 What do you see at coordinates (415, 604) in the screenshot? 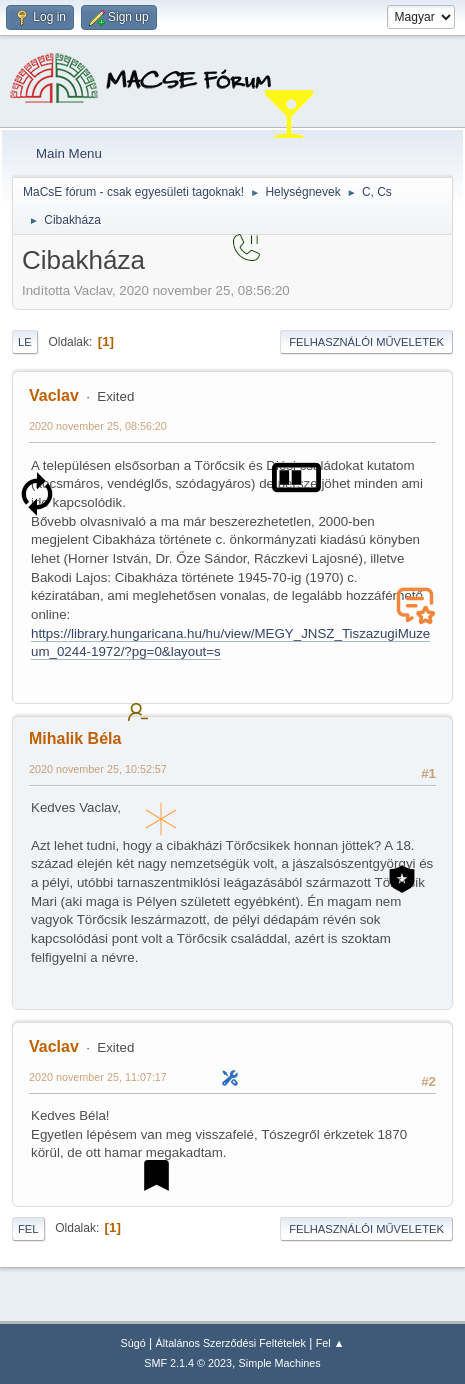
I see `view starred messages` at bounding box center [415, 604].